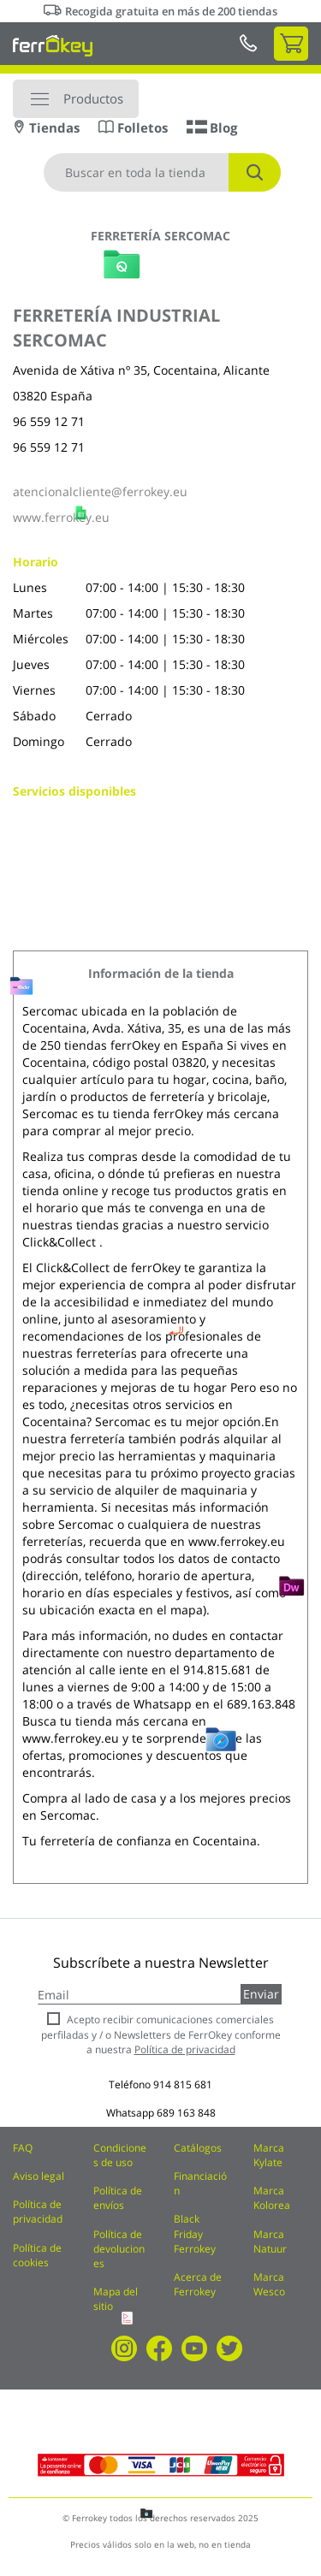 Image resolution: width=321 pixels, height=2576 pixels. What do you see at coordinates (80, 512) in the screenshot?
I see `open an opendocument spreadsheet template file` at bounding box center [80, 512].